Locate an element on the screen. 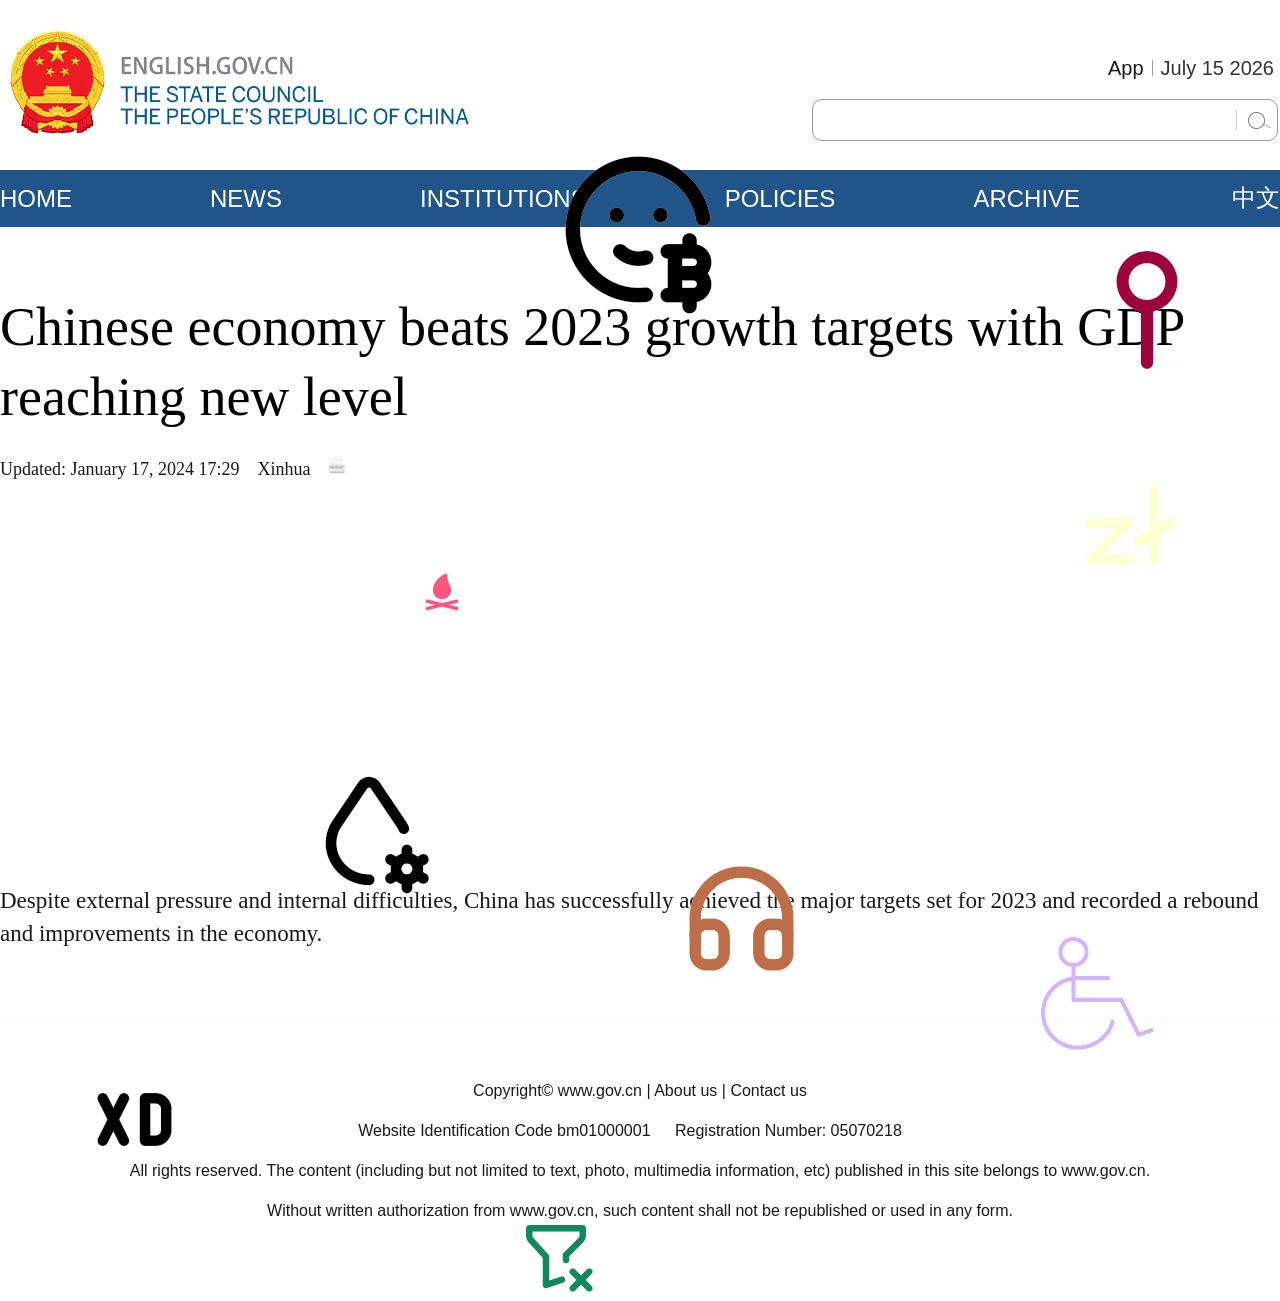 The width and height of the screenshot is (1280, 1301). open Adobe XD design file is located at coordinates (134, 1119).